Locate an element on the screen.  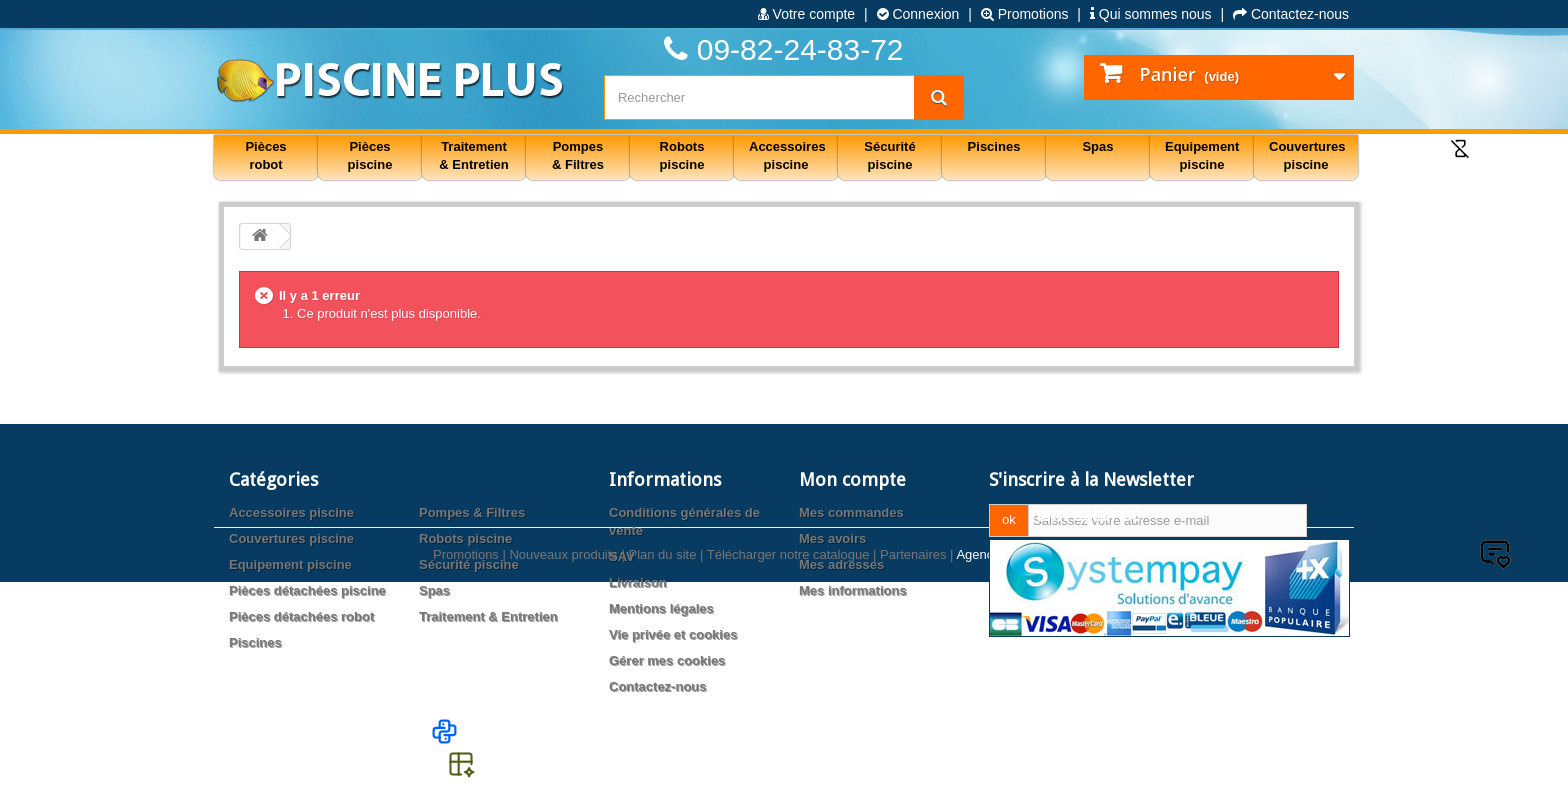
timer or countdown feature disabled is located at coordinates (1460, 148).